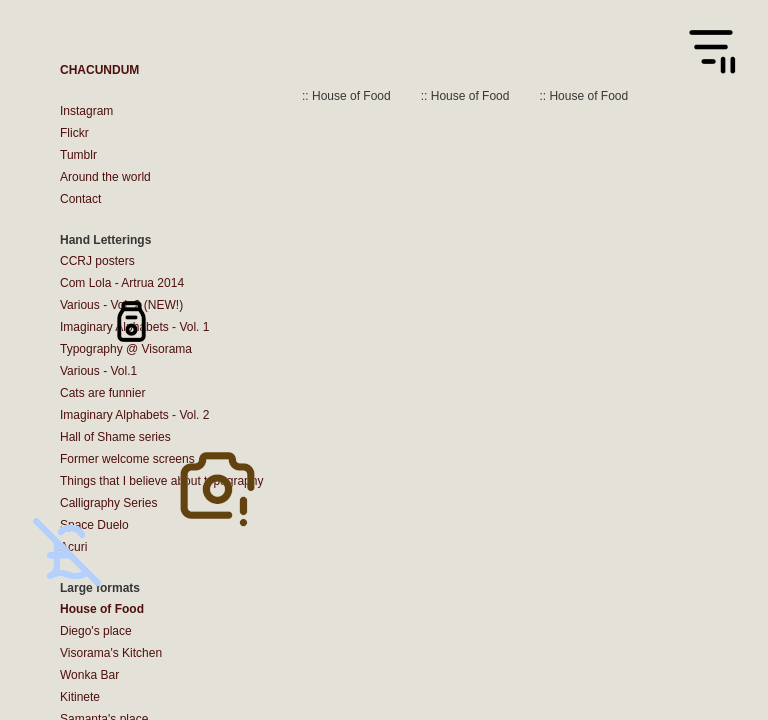 The image size is (768, 720). What do you see at coordinates (131, 321) in the screenshot?
I see `view dairy or milk products` at bounding box center [131, 321].